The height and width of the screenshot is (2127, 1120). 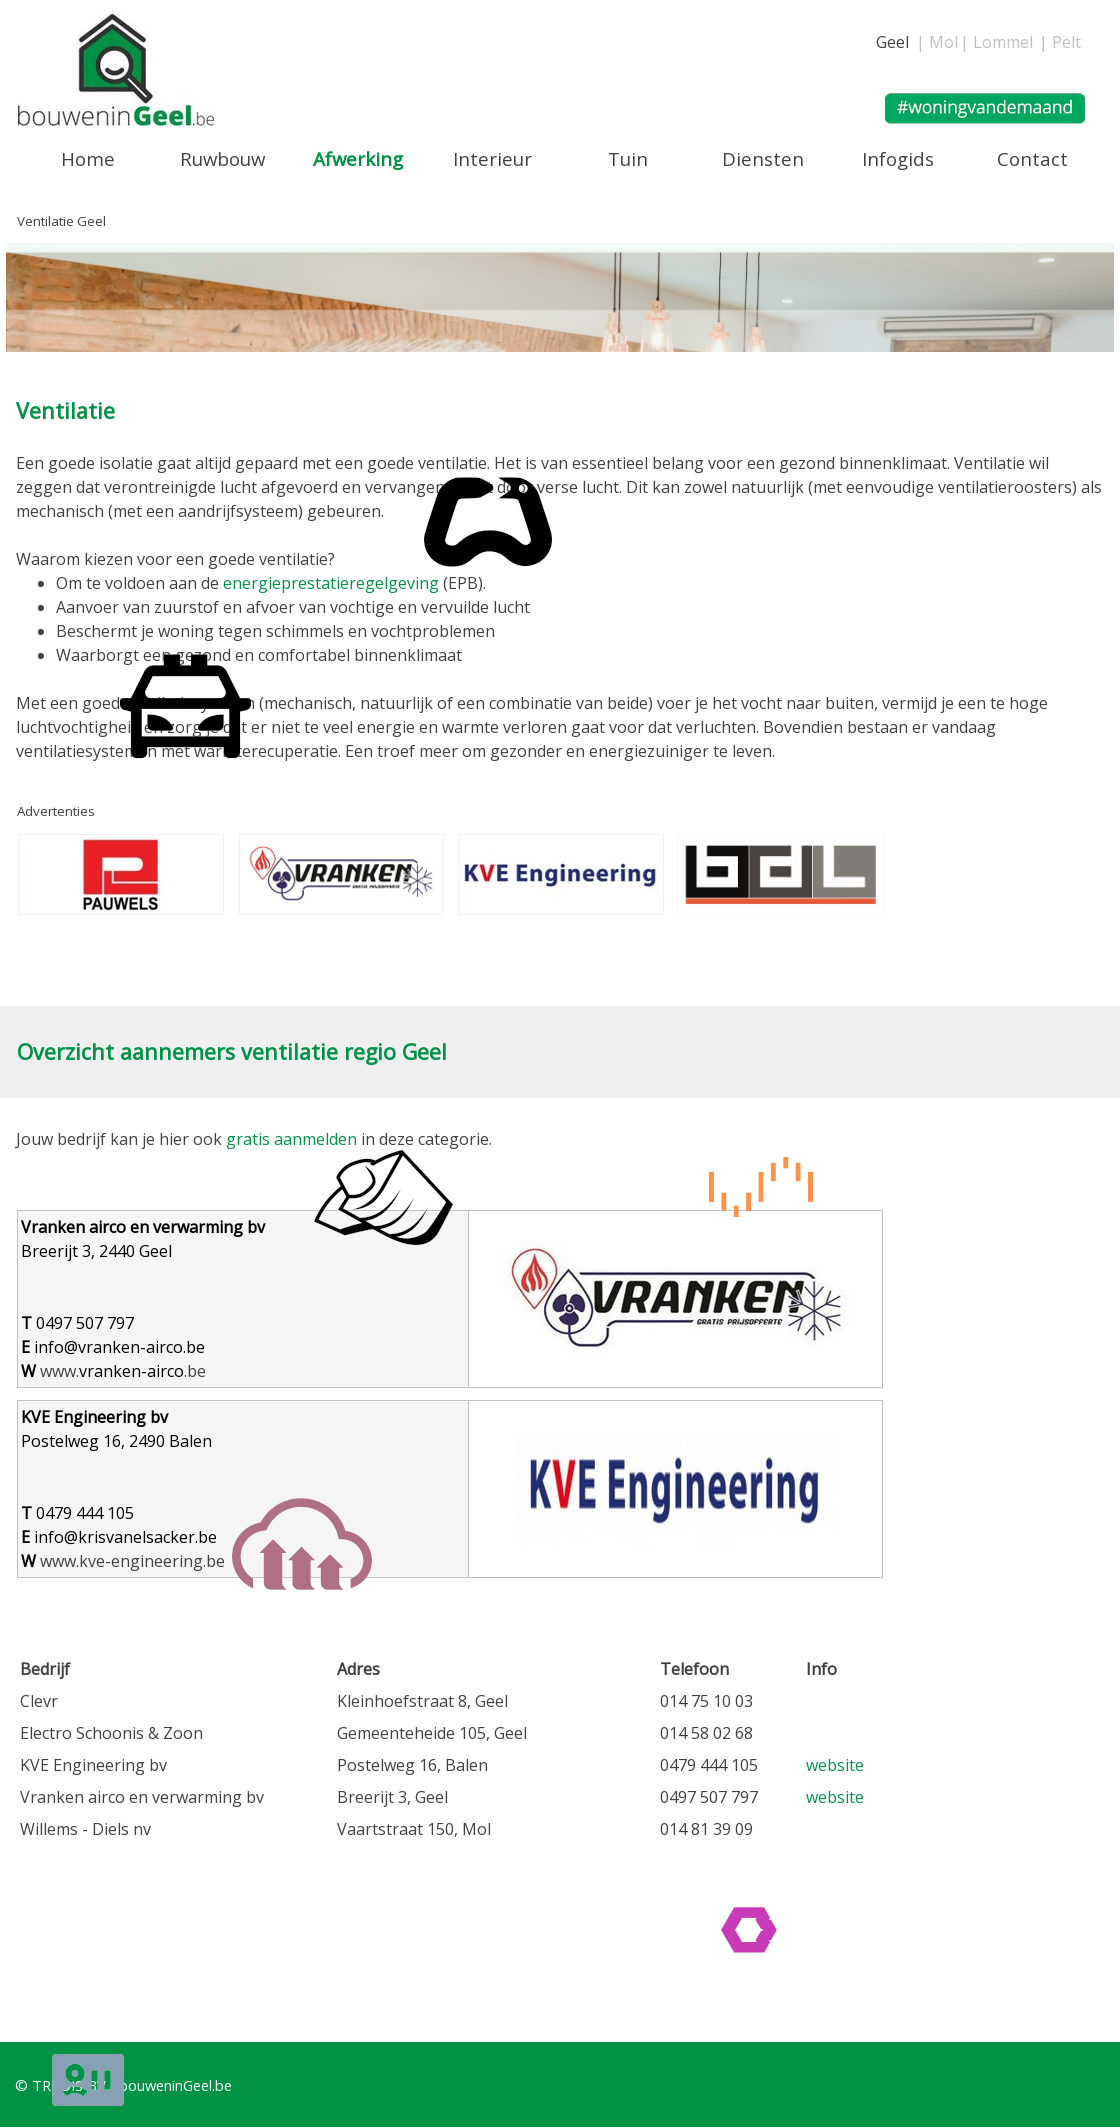 What do you see at coordinates (488, 522) in the screenshot?
I see `visit wiki.gg website` at bounding box center [488, 522].